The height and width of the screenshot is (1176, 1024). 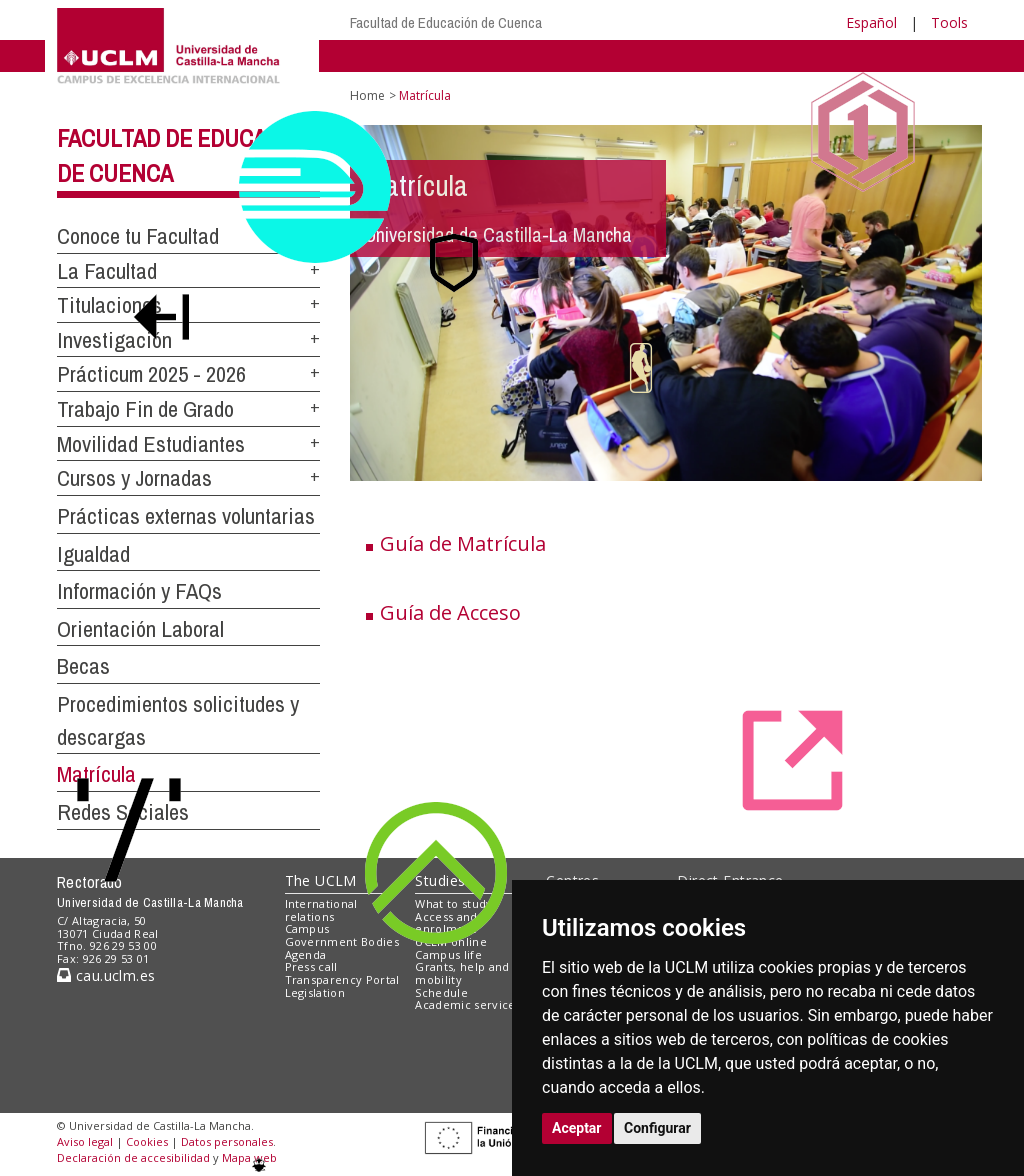 What do you see at coordinates (436, 873) in the screenshot?
I see `open the openHAB smart home dashboard` at bounding box center [436, 873].